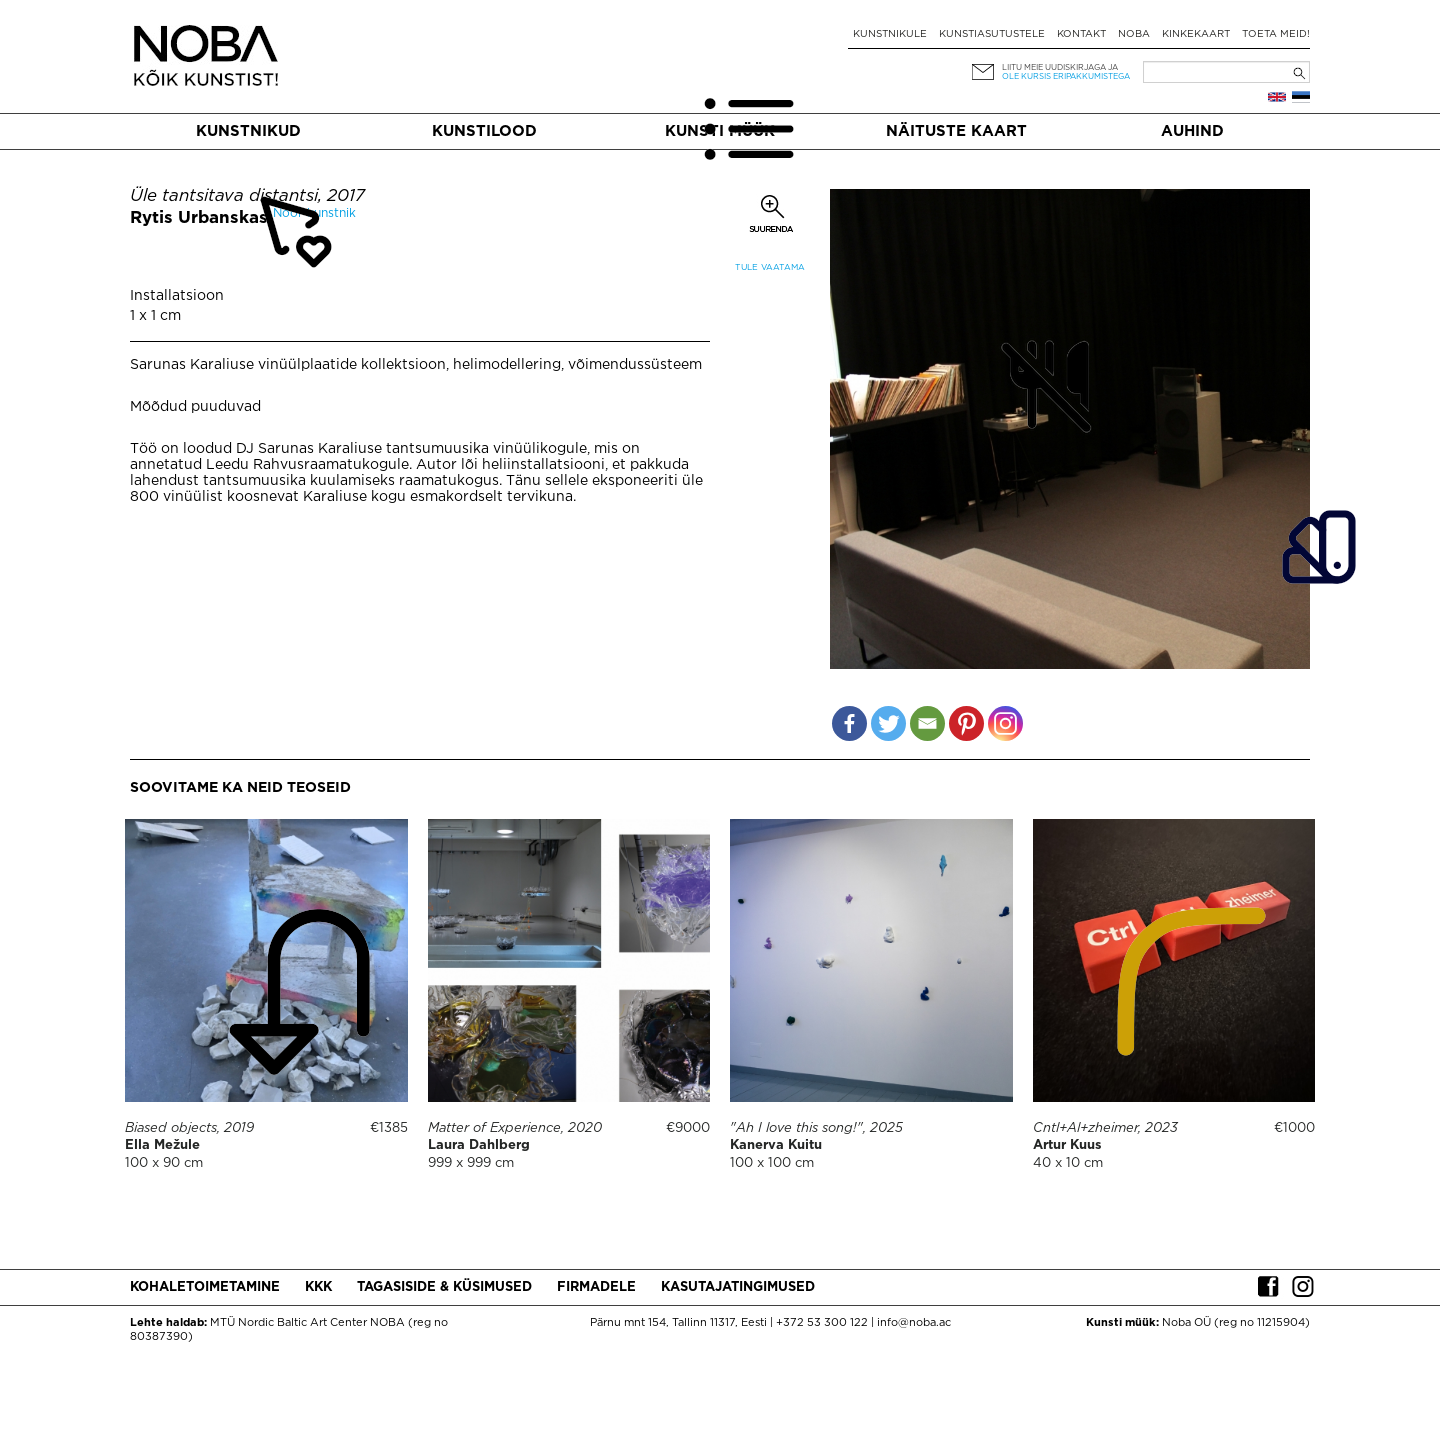 The width and height of the screenshot is (1440, 1454). Describe the element at coordinates (1191, 981) in the screenshot. I see `apply iOS-style rounded corner to element` at that location.